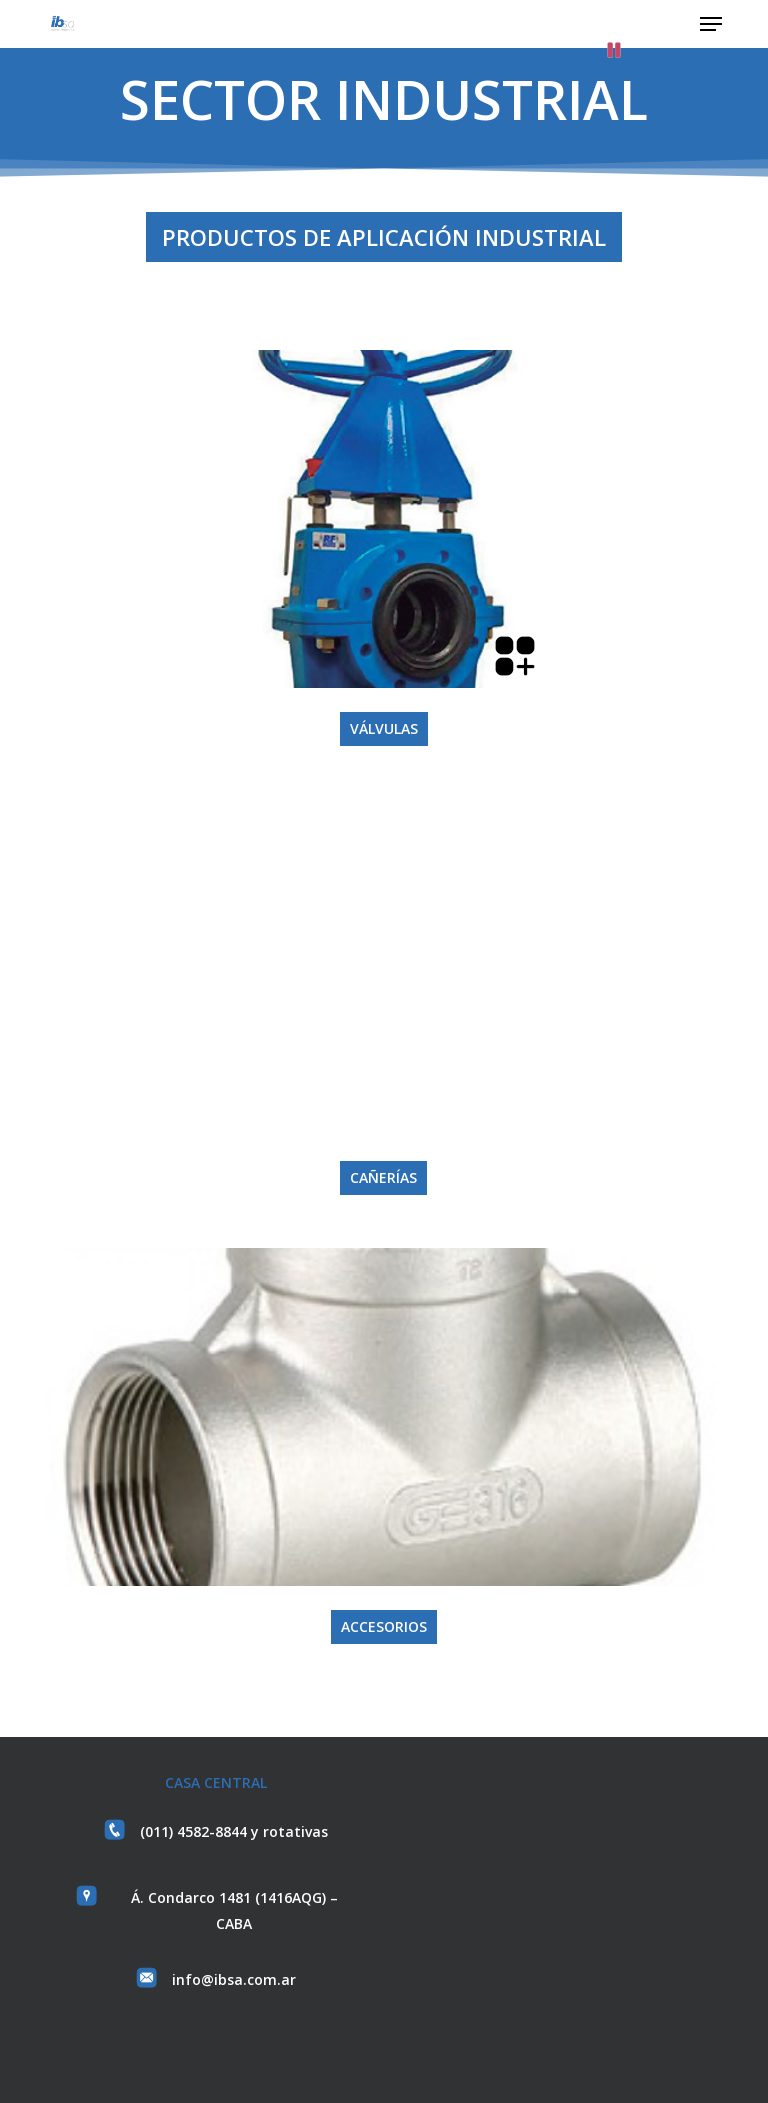  I want to click on pause media playback, so click(614, 50).